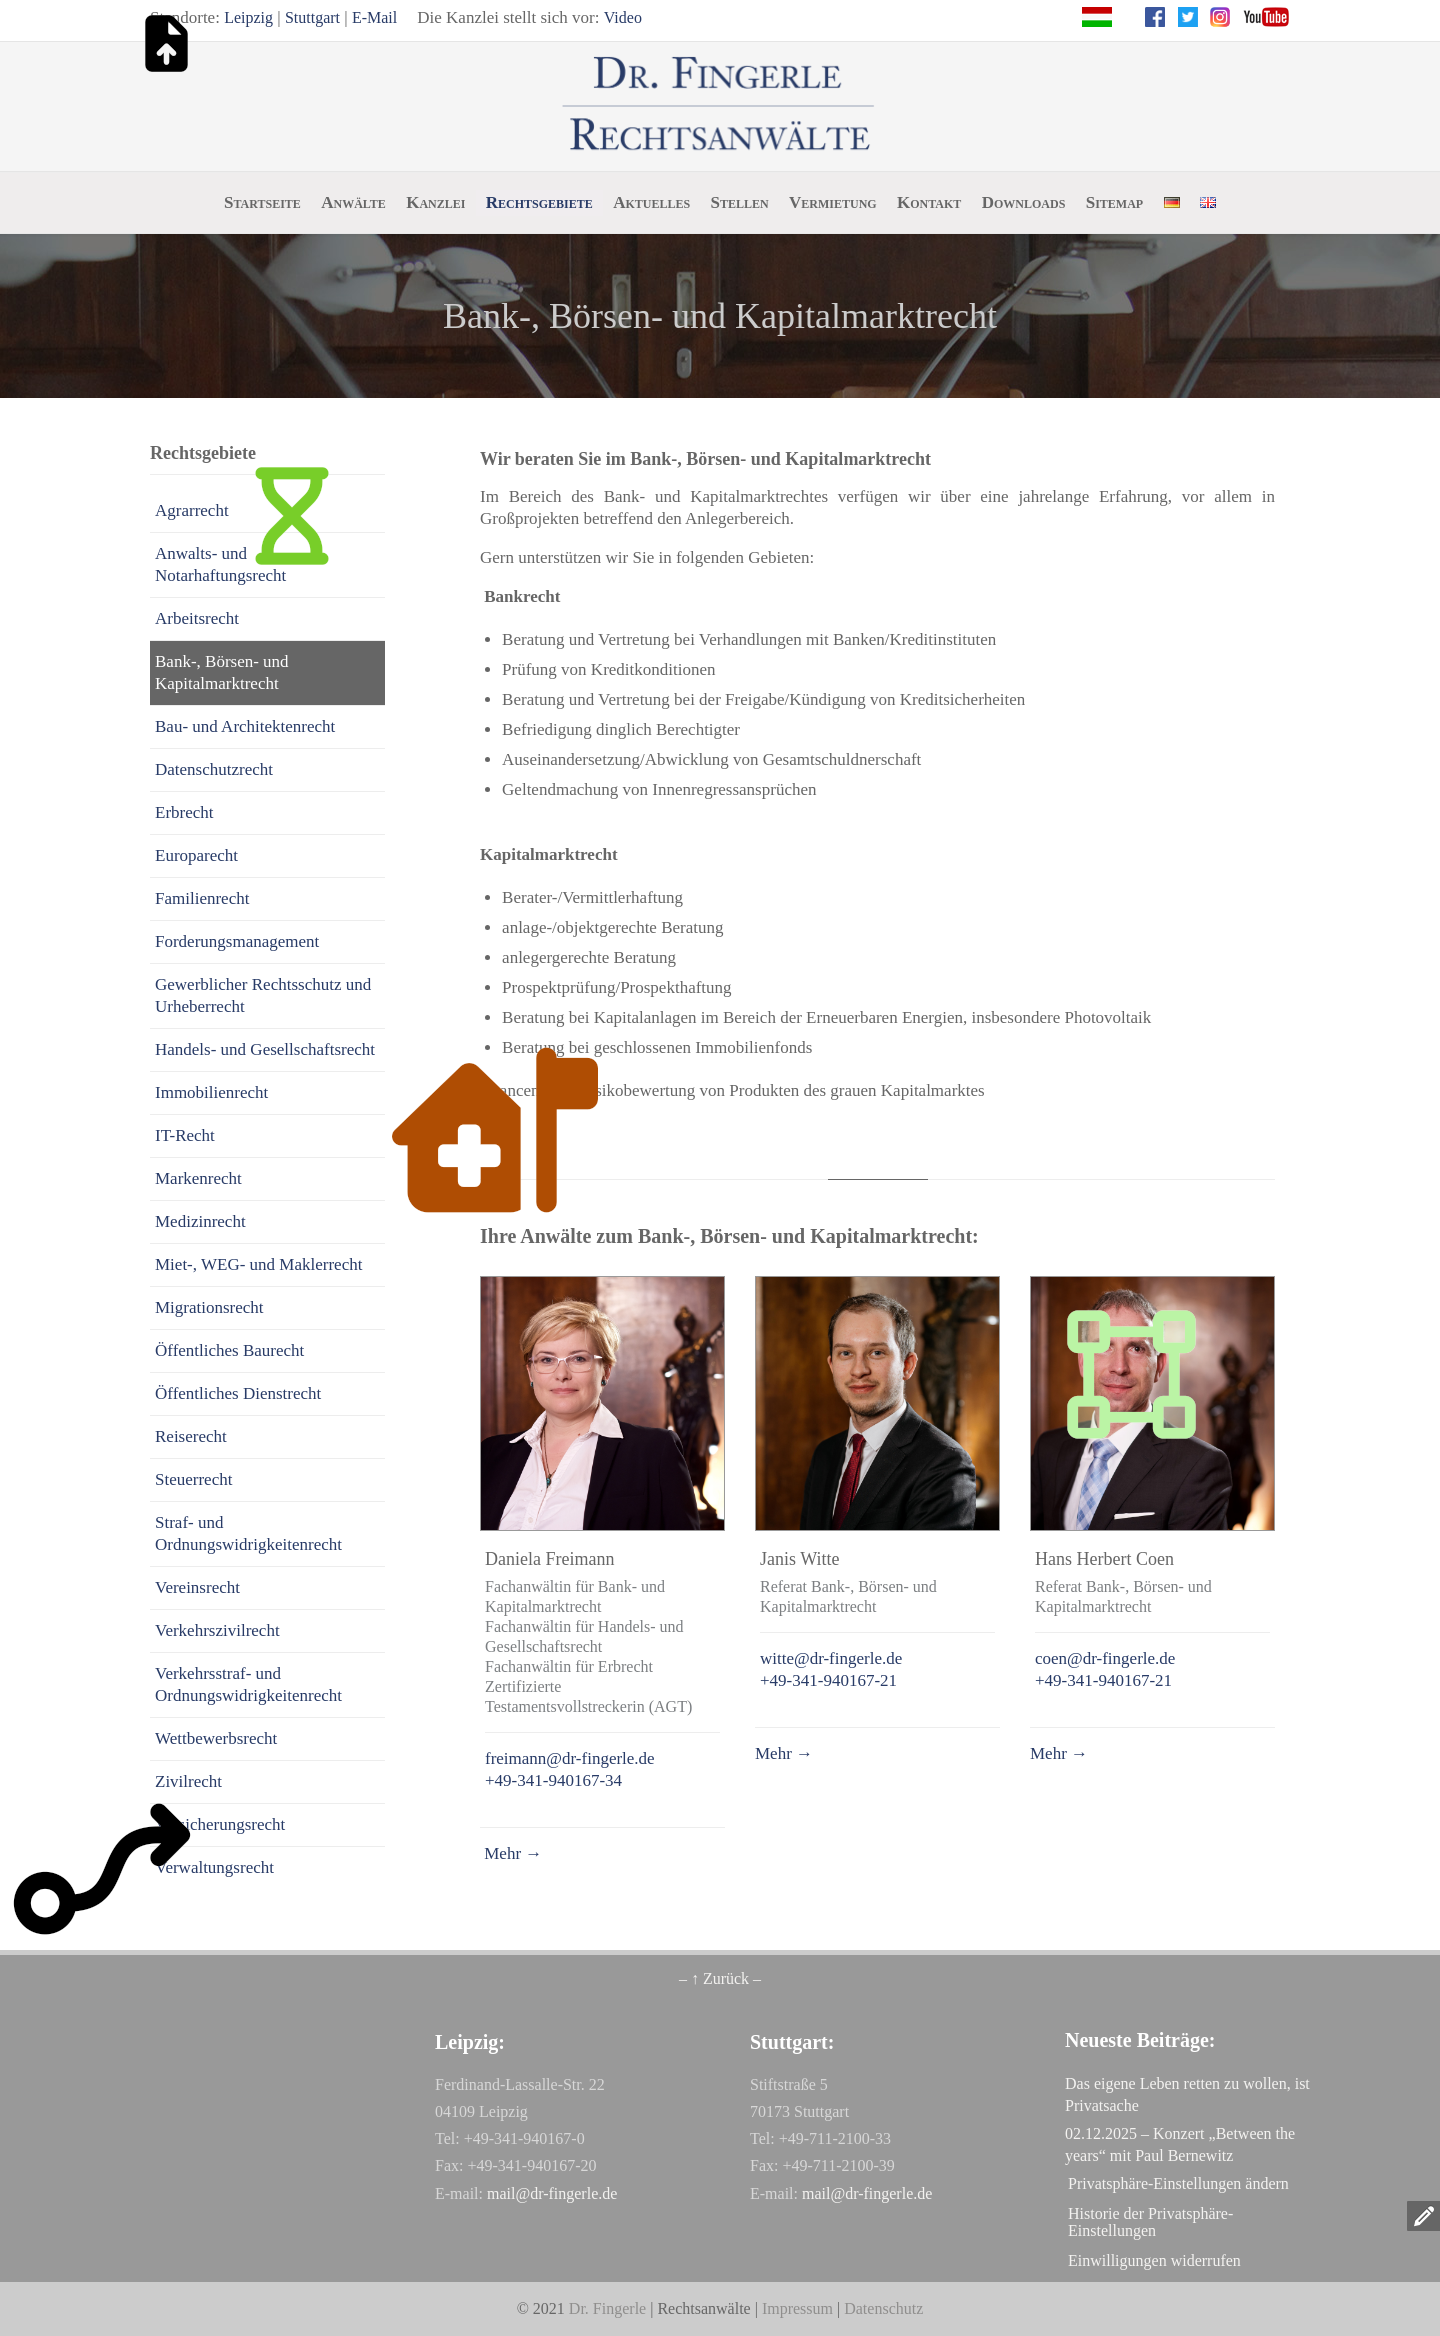  What do you see at coordinates (495, 1130) in the screenshot?
I see `locate a medical facility or field hospital` at bounding box center [495, 1130].